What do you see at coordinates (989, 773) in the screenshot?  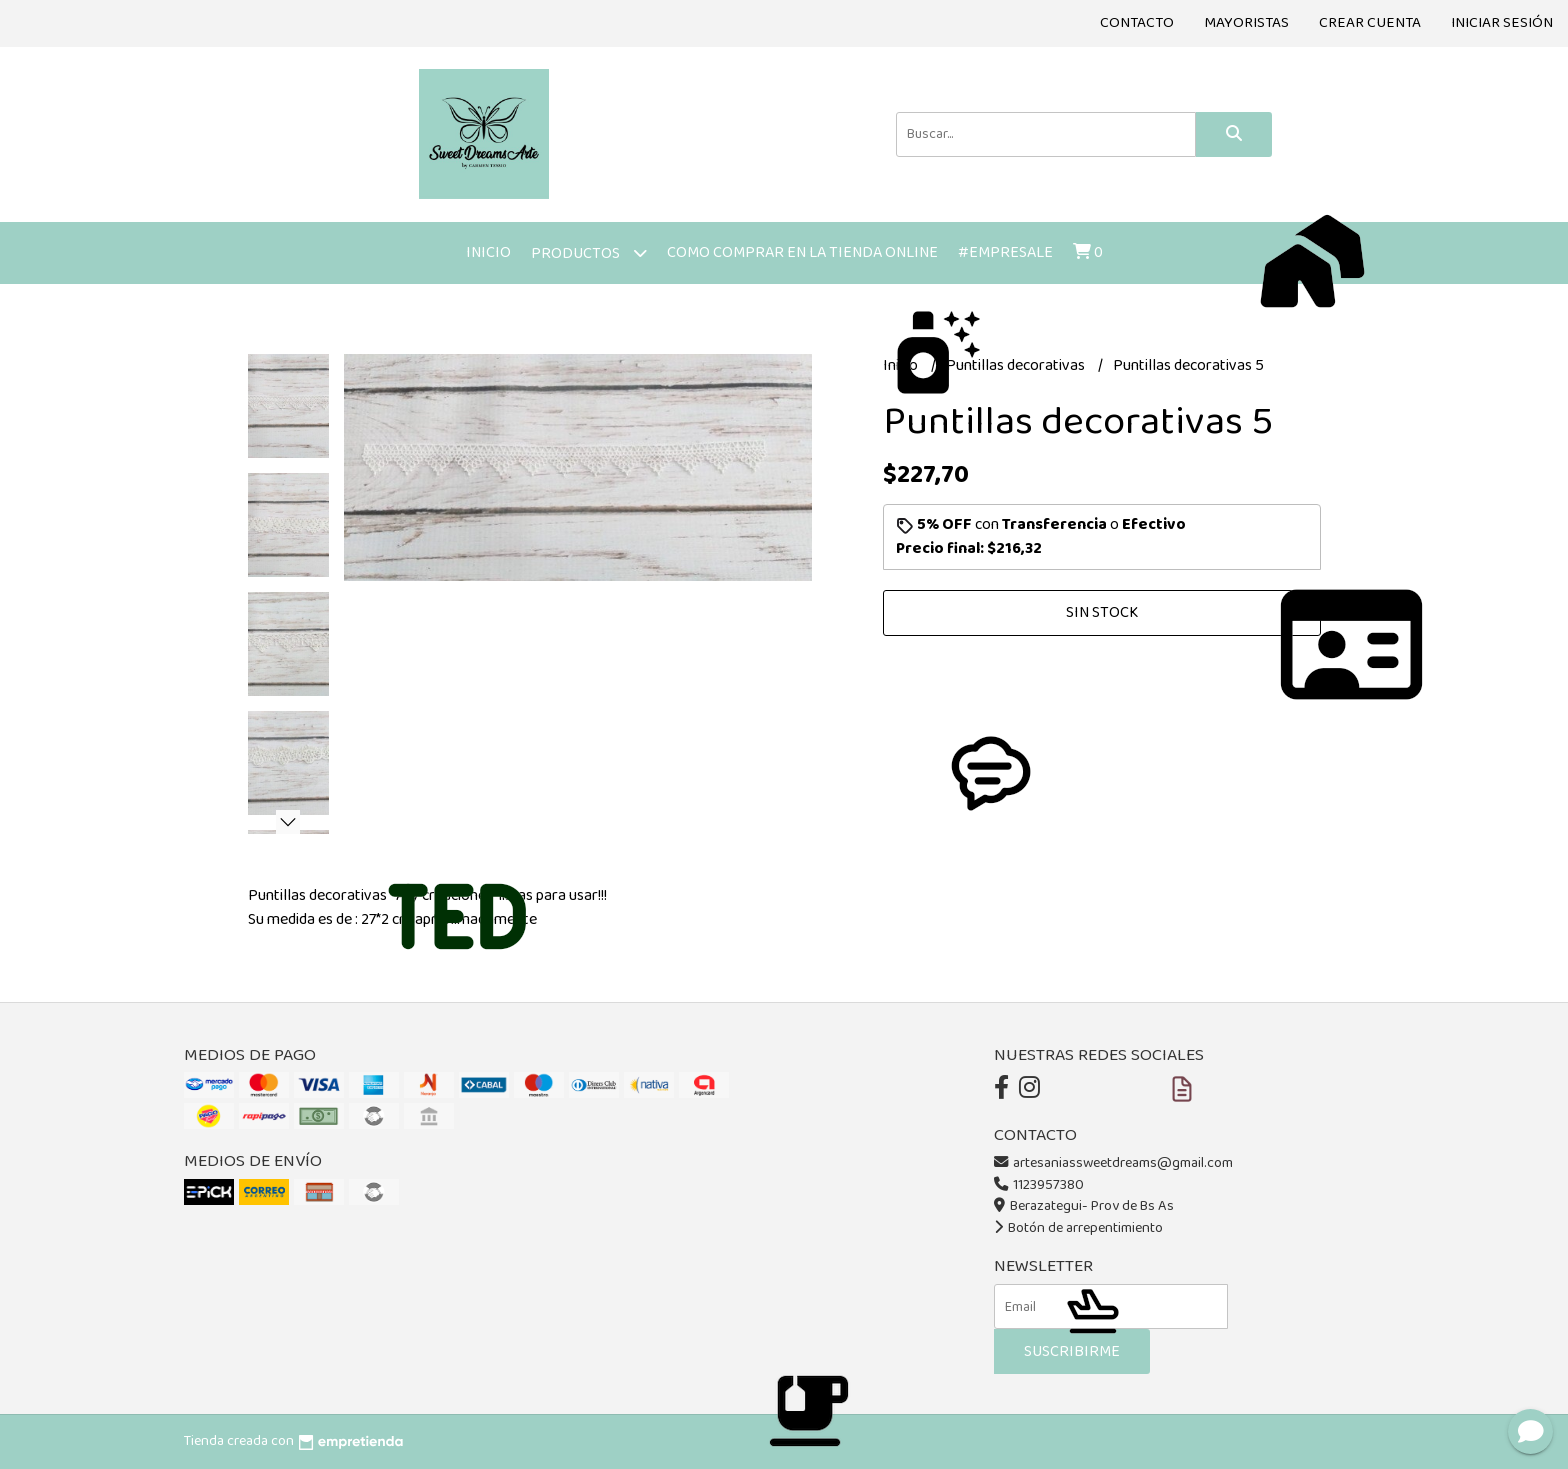 I see `open chat or messaging` at bounding box center [989, 773].